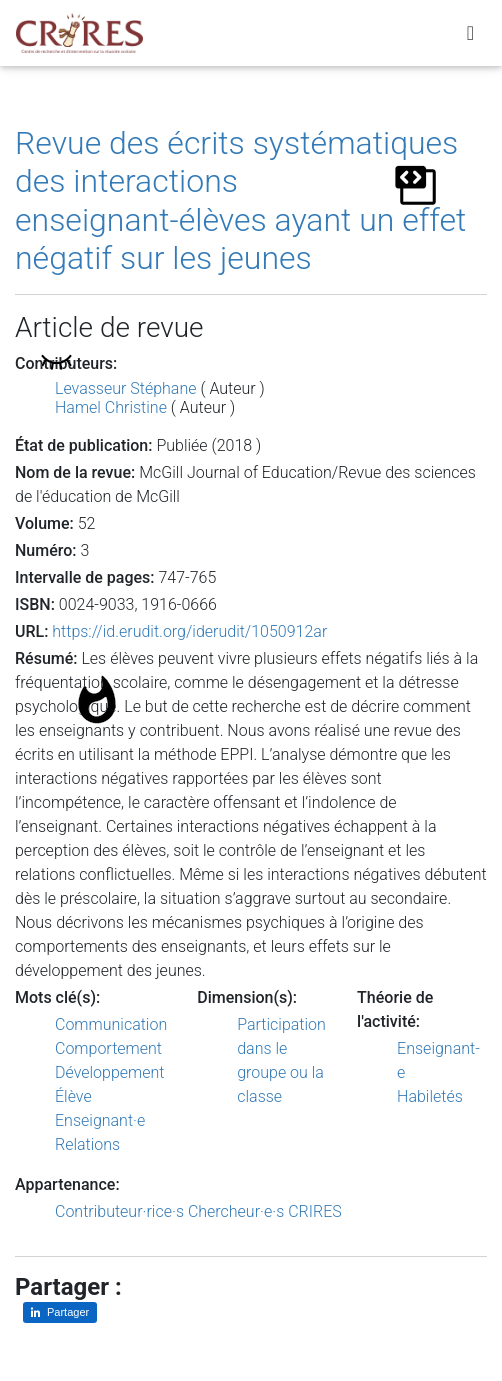 This screenshot has height=1381, width=502. What do you see at coordinates (97, 700) in the screenshot?
I see `view trending or popular content` at bounding box center [97, 700].